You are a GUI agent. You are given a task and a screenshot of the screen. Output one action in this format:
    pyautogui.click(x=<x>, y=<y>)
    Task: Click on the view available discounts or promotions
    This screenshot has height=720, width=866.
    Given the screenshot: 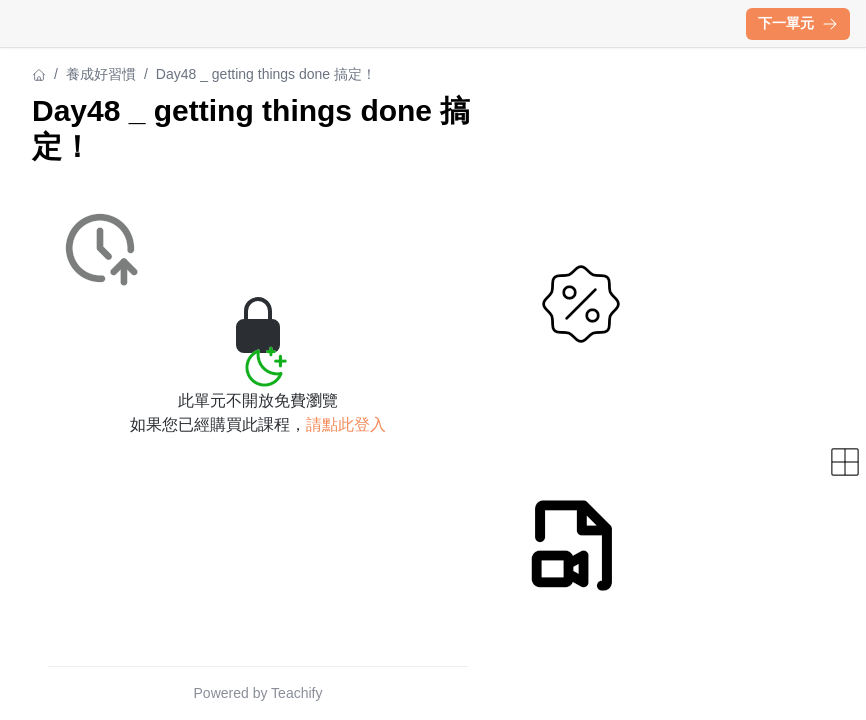 What is the action you would take?
    pyautogui.click(x=581, y=304)
    